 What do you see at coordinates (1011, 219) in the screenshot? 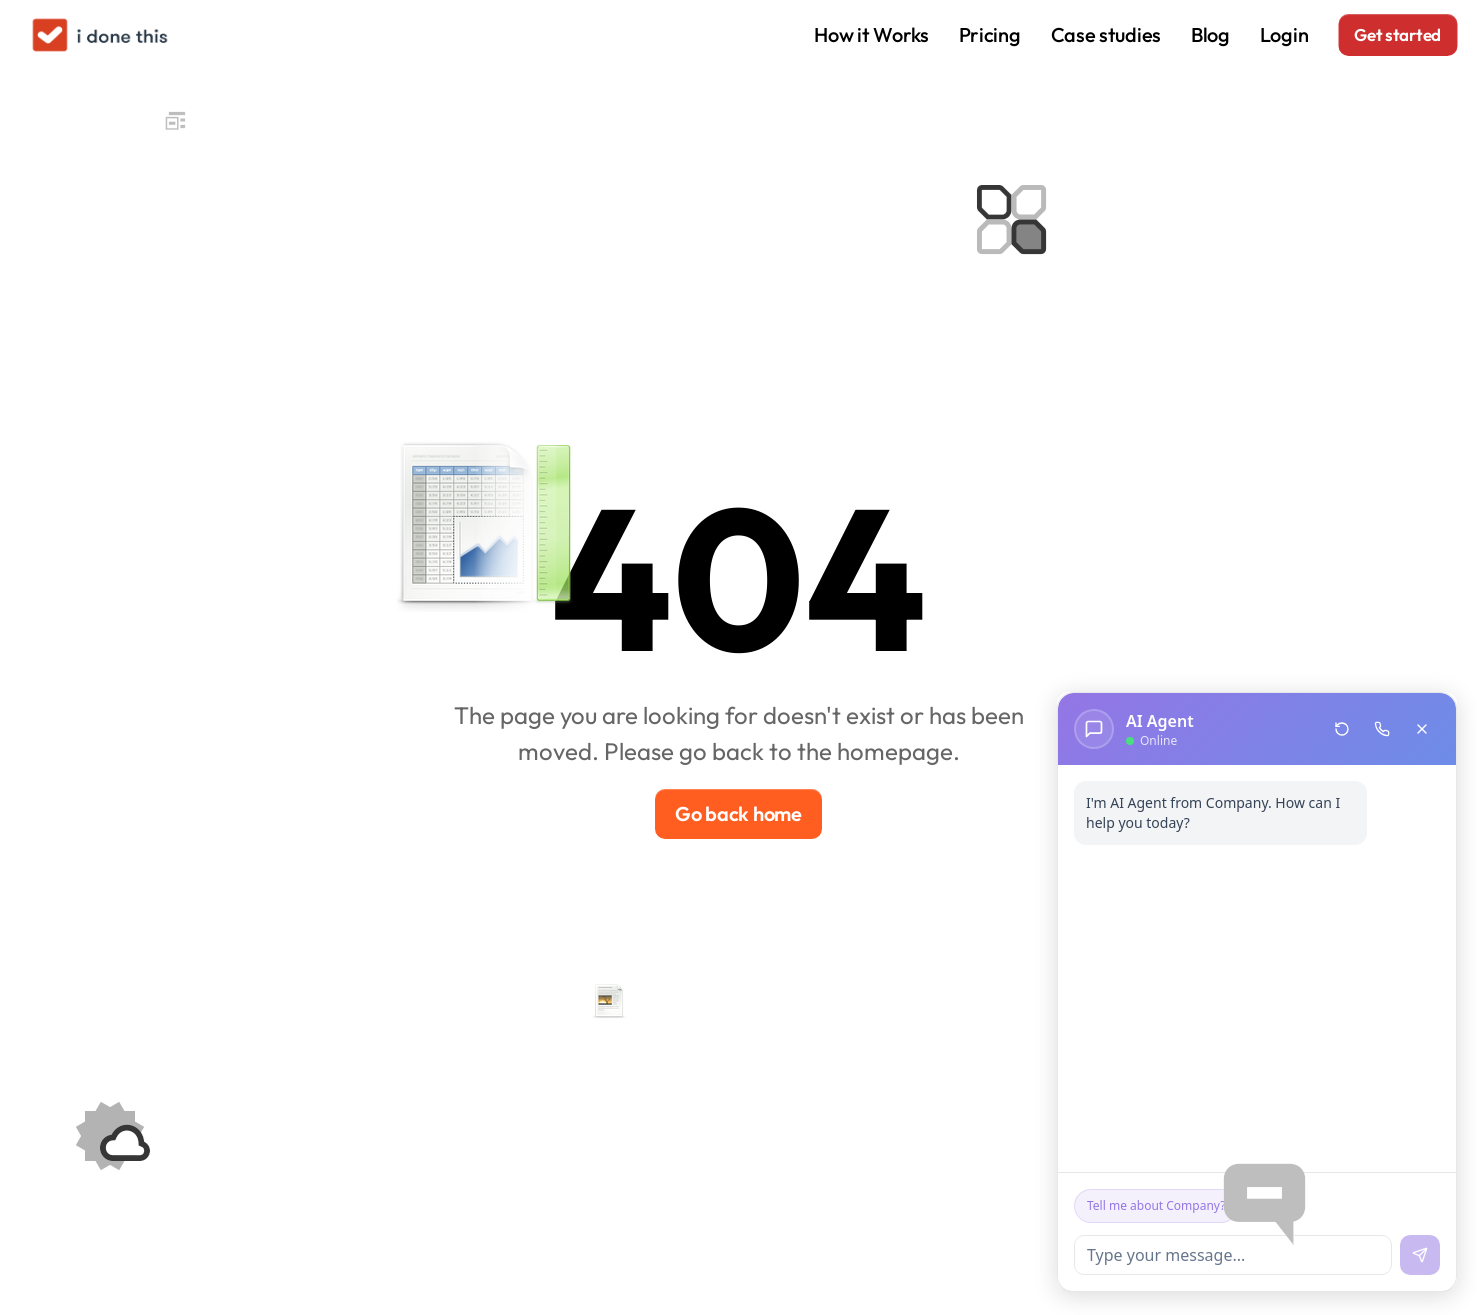
I see `connect or manage exchange account integration` at bounding box center [1011, 219].